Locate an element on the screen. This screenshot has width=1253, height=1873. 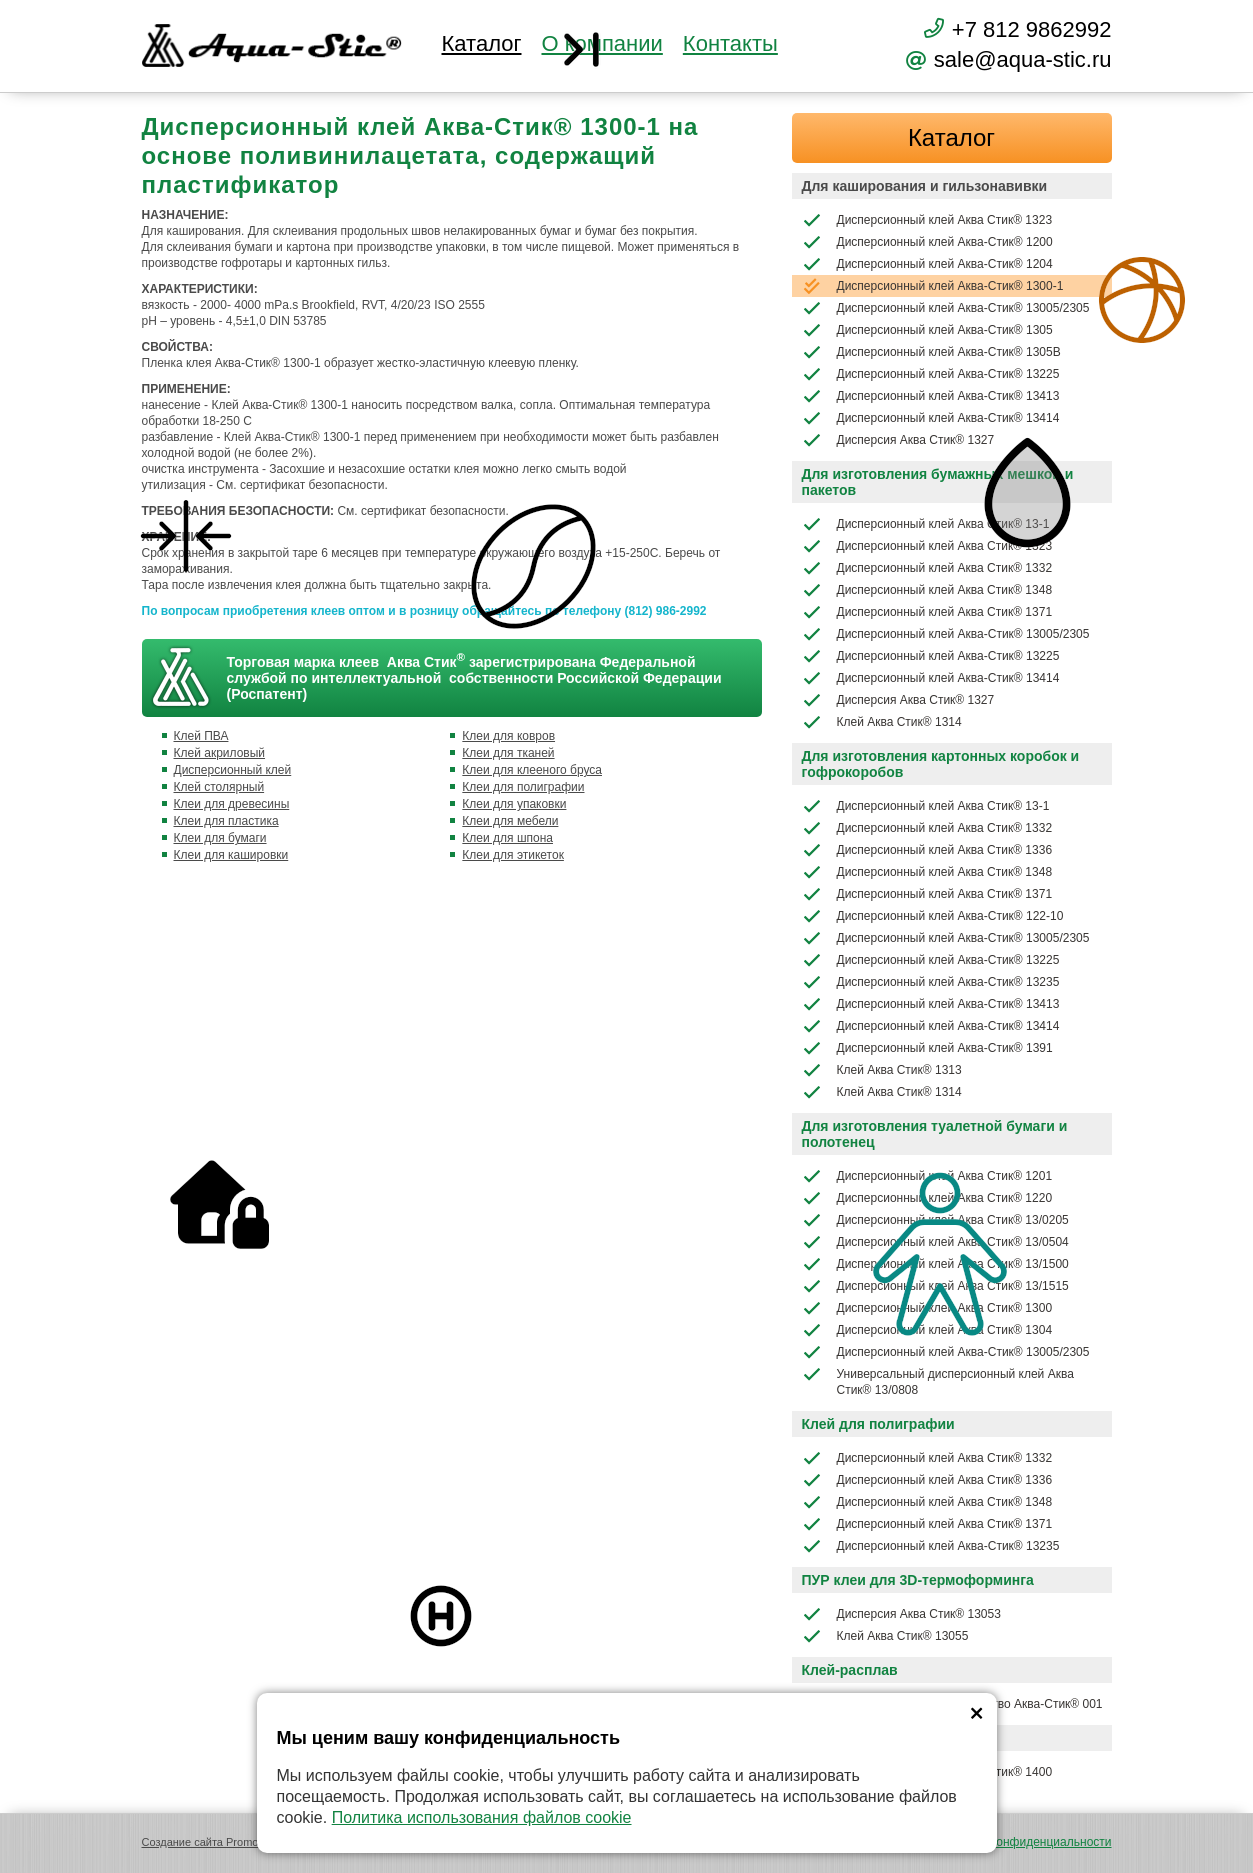
home security settings is located at coordinates (217, 1202).